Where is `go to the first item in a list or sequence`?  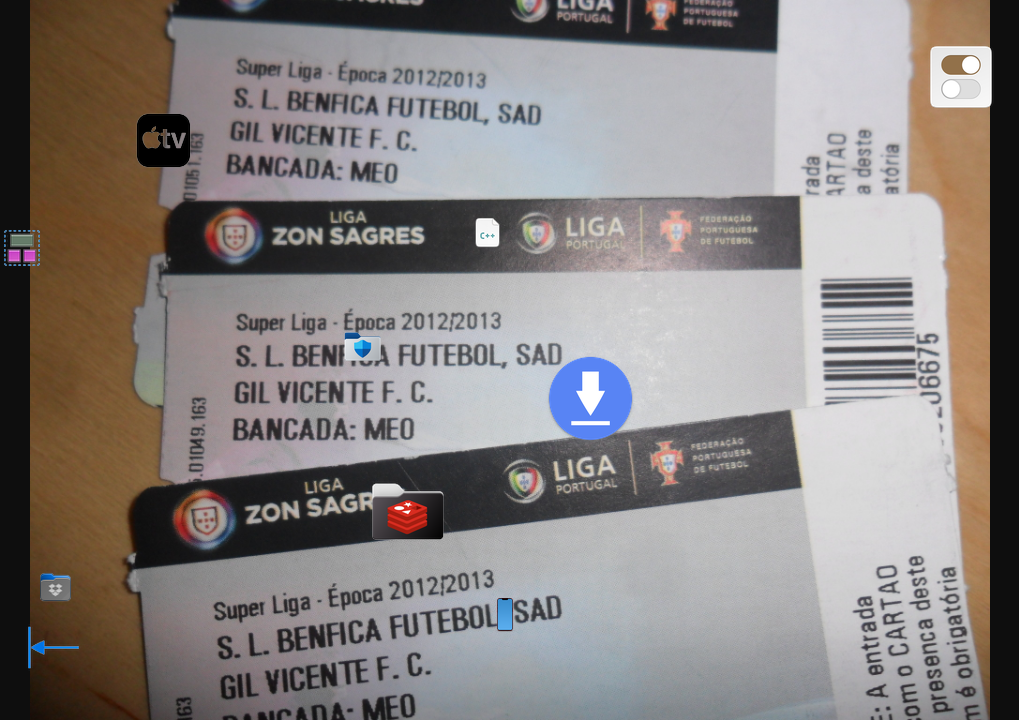 go to the first item in a list or sequence is located at coordinates (53, 647).